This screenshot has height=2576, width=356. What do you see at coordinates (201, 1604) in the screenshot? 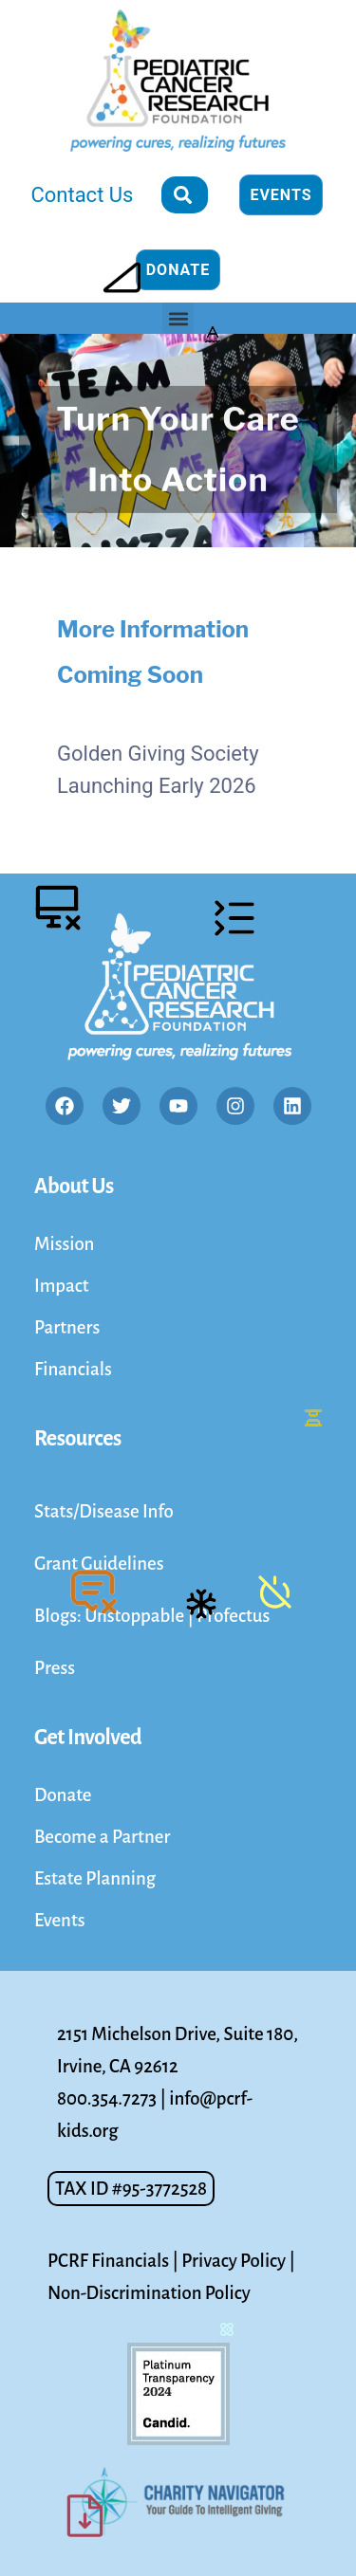
I see `activate cooling or air conditioning mode` at bounding box center [201, 1604].